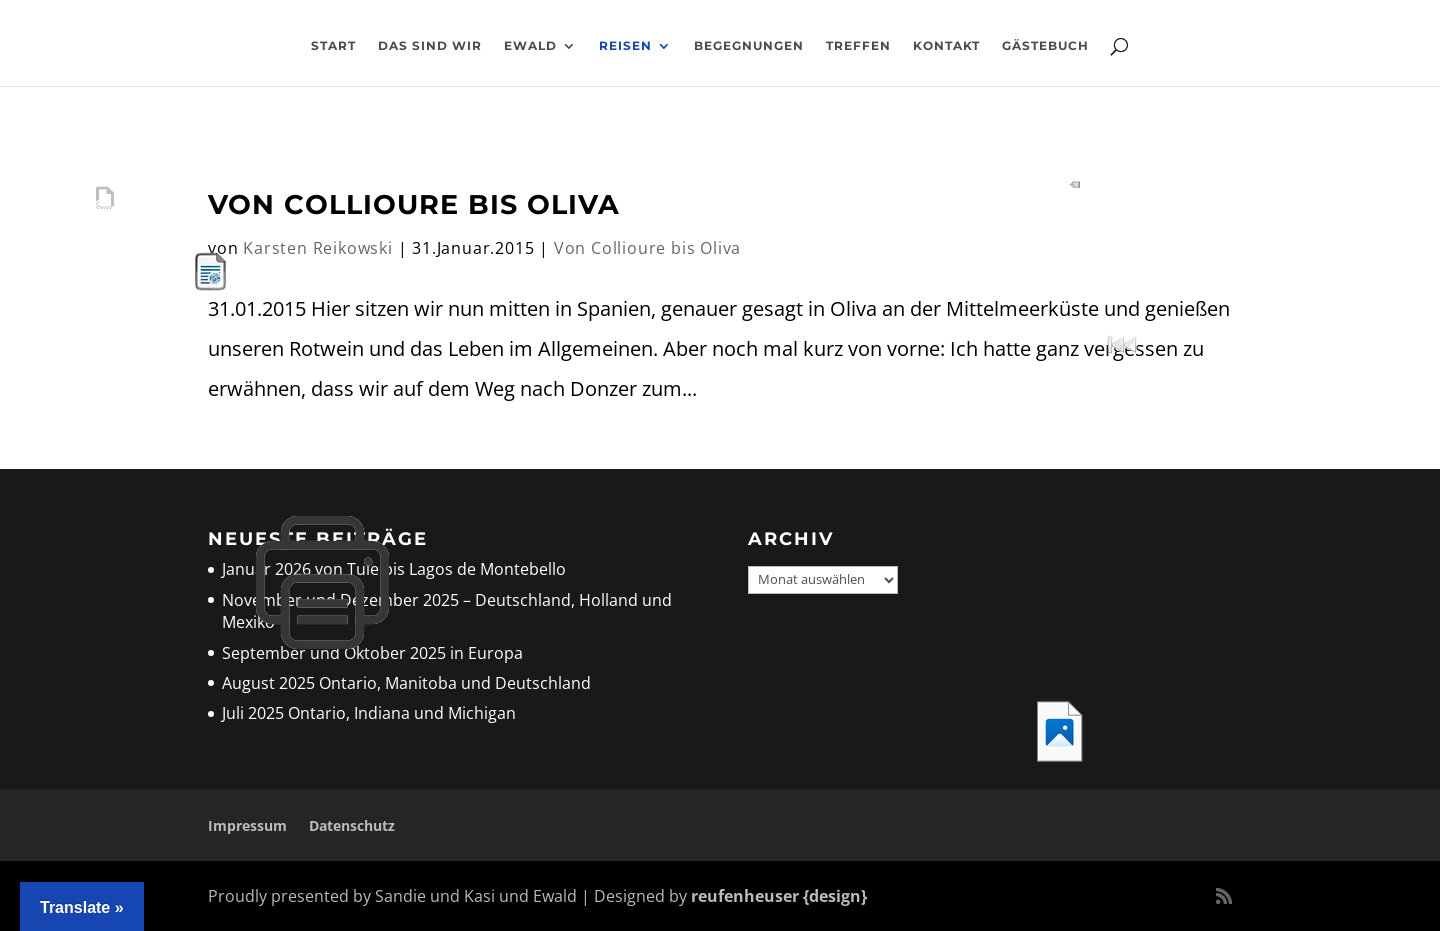 The height and width of the screenshot is (931, 1440). I want to click on skip to previous track, so click(1122, 345).